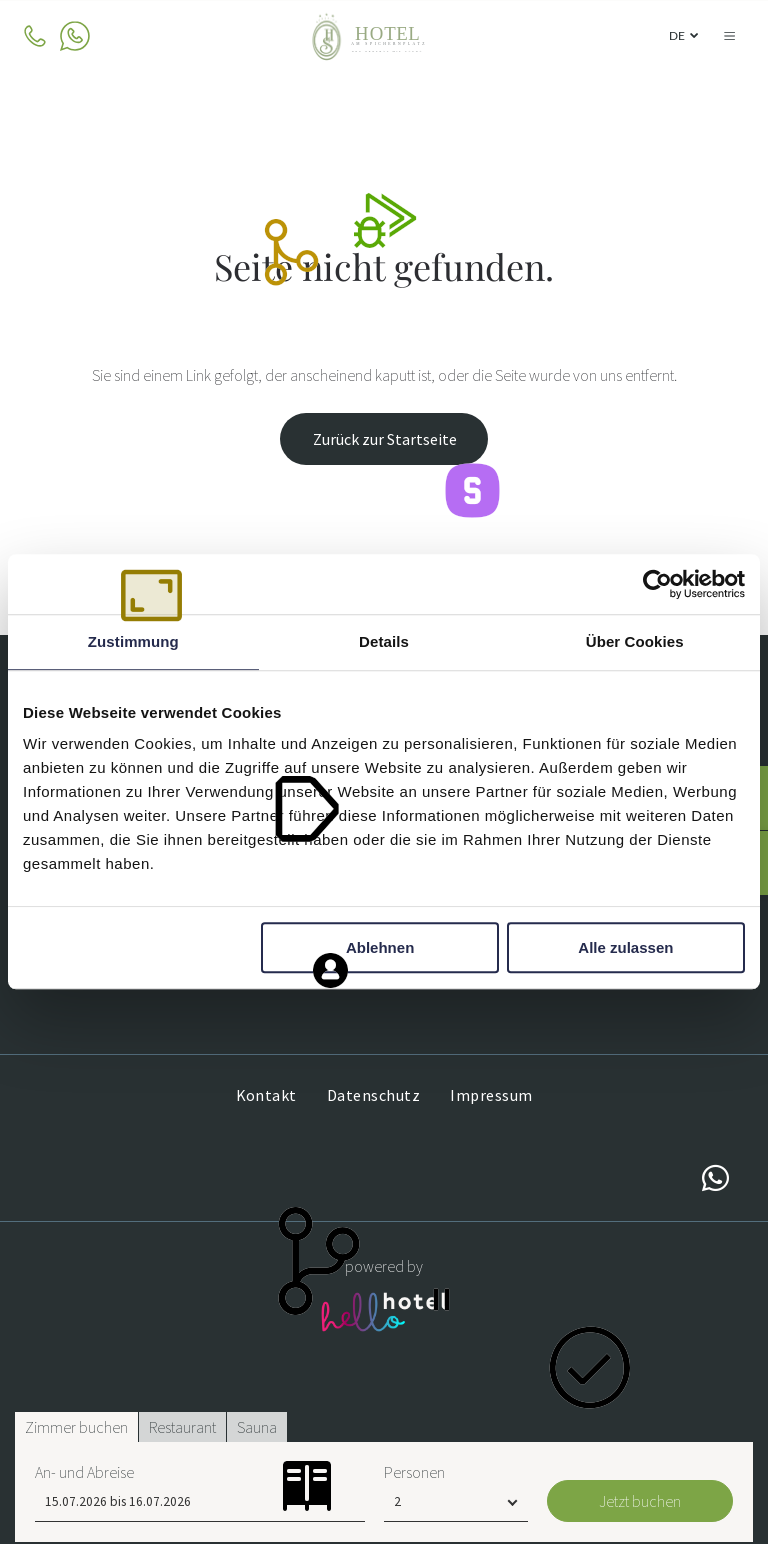 This screenshot has height=1544, width=768. I want to click on merge branches in version control, so click(291, 254).